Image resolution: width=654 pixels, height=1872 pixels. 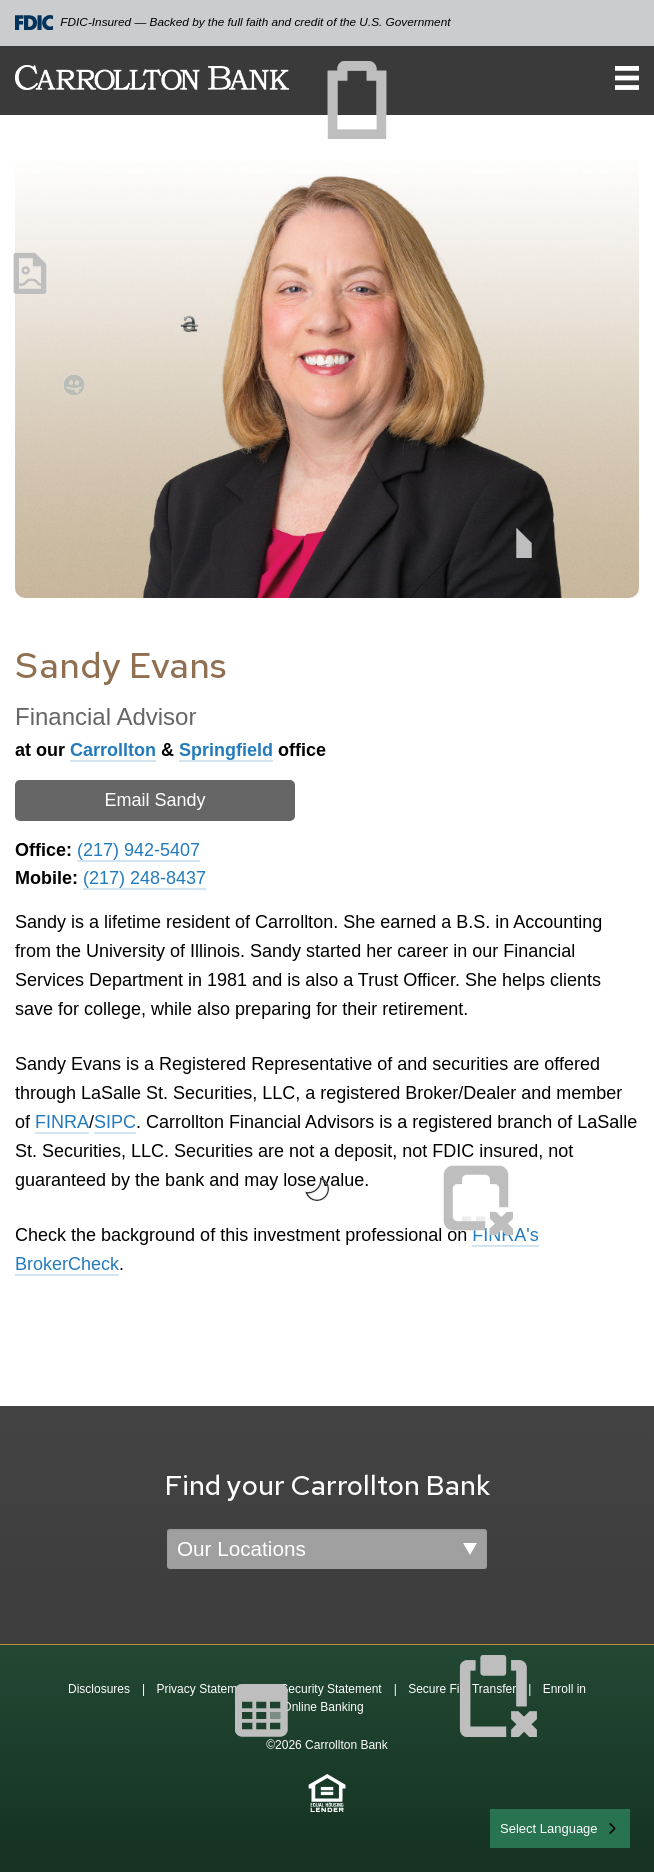 What do you see at coordinates (263, 1712) in the screenshot?
I see `indicates a calendar file type` at bounding box center [263, 1712].